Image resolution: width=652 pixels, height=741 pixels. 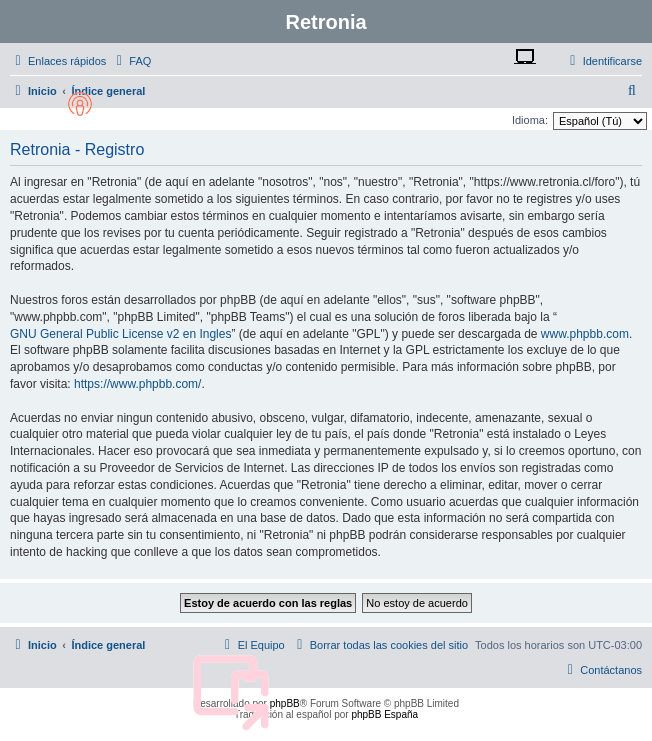 What do you see at coordinates (80, 104) in the screenshot?
I see `open apple podcasts` at bounding box center [80, 104].